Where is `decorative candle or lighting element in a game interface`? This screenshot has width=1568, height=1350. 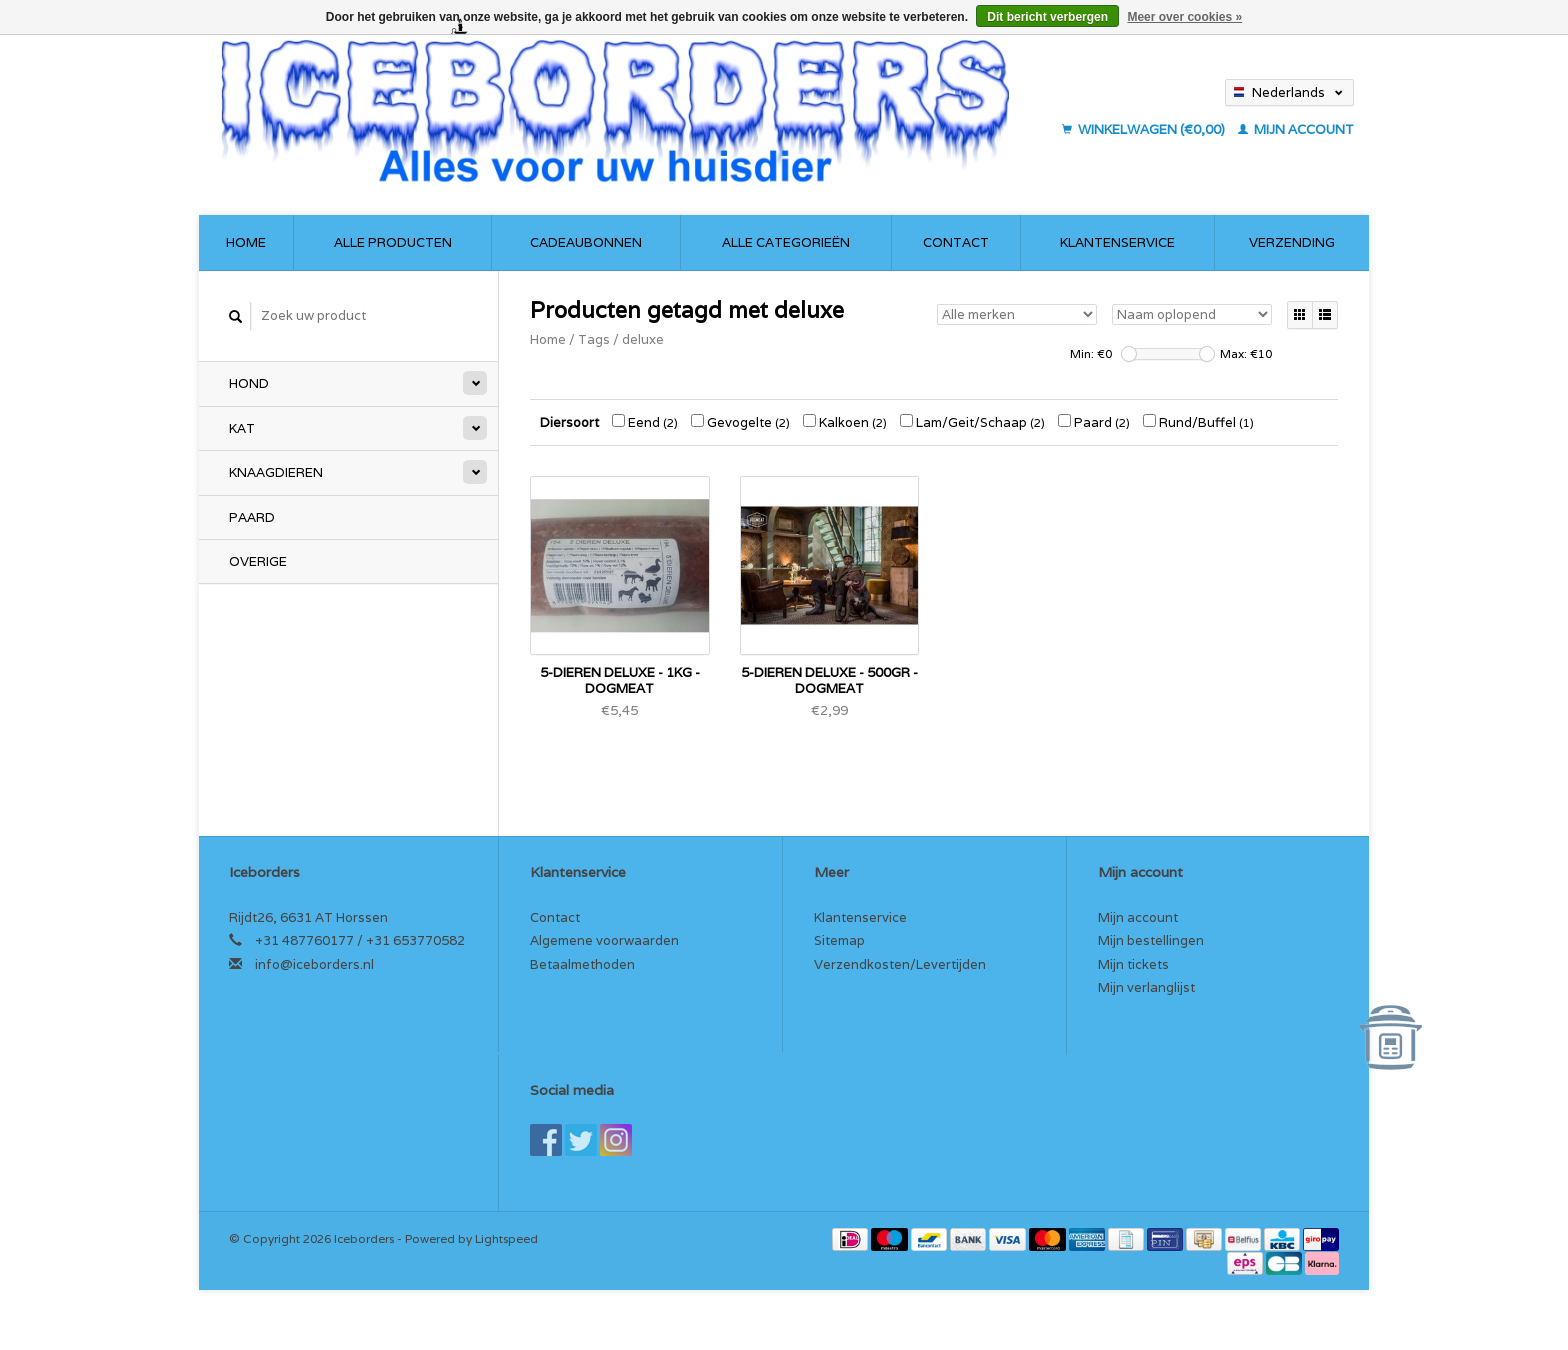 decorative candle or lighting element in a game interface is located at coordinates (459, 27).